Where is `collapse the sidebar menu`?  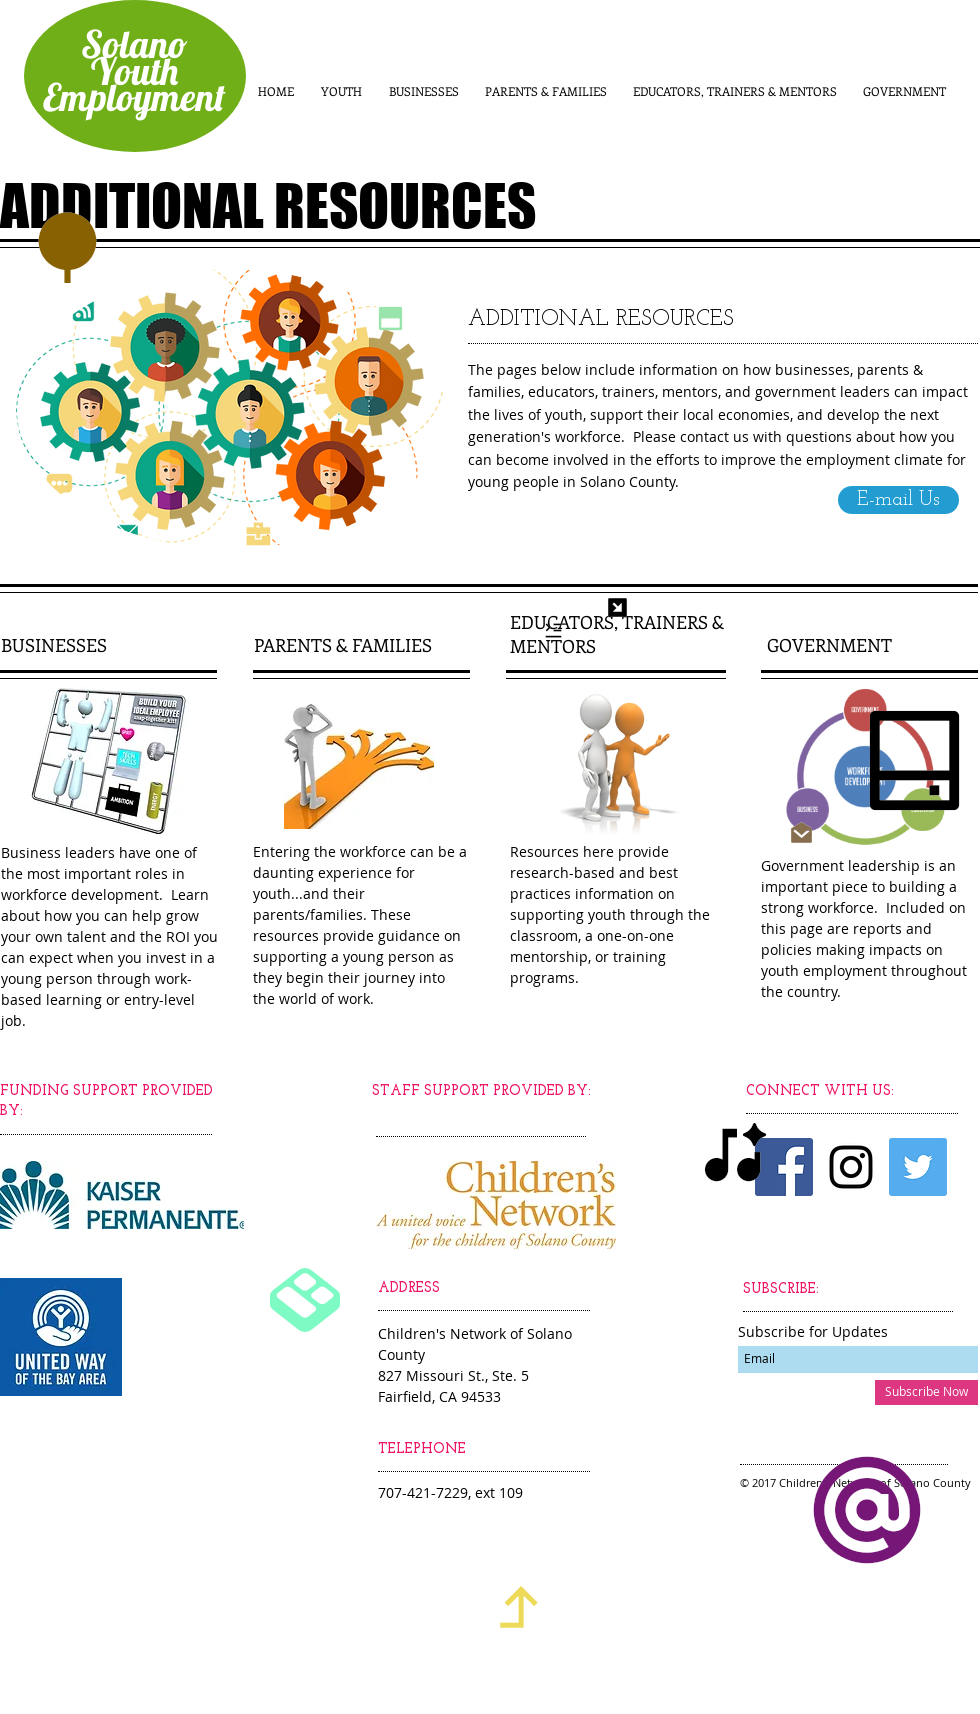
collapse the sidebar menu is located at coordinates (553, 630).